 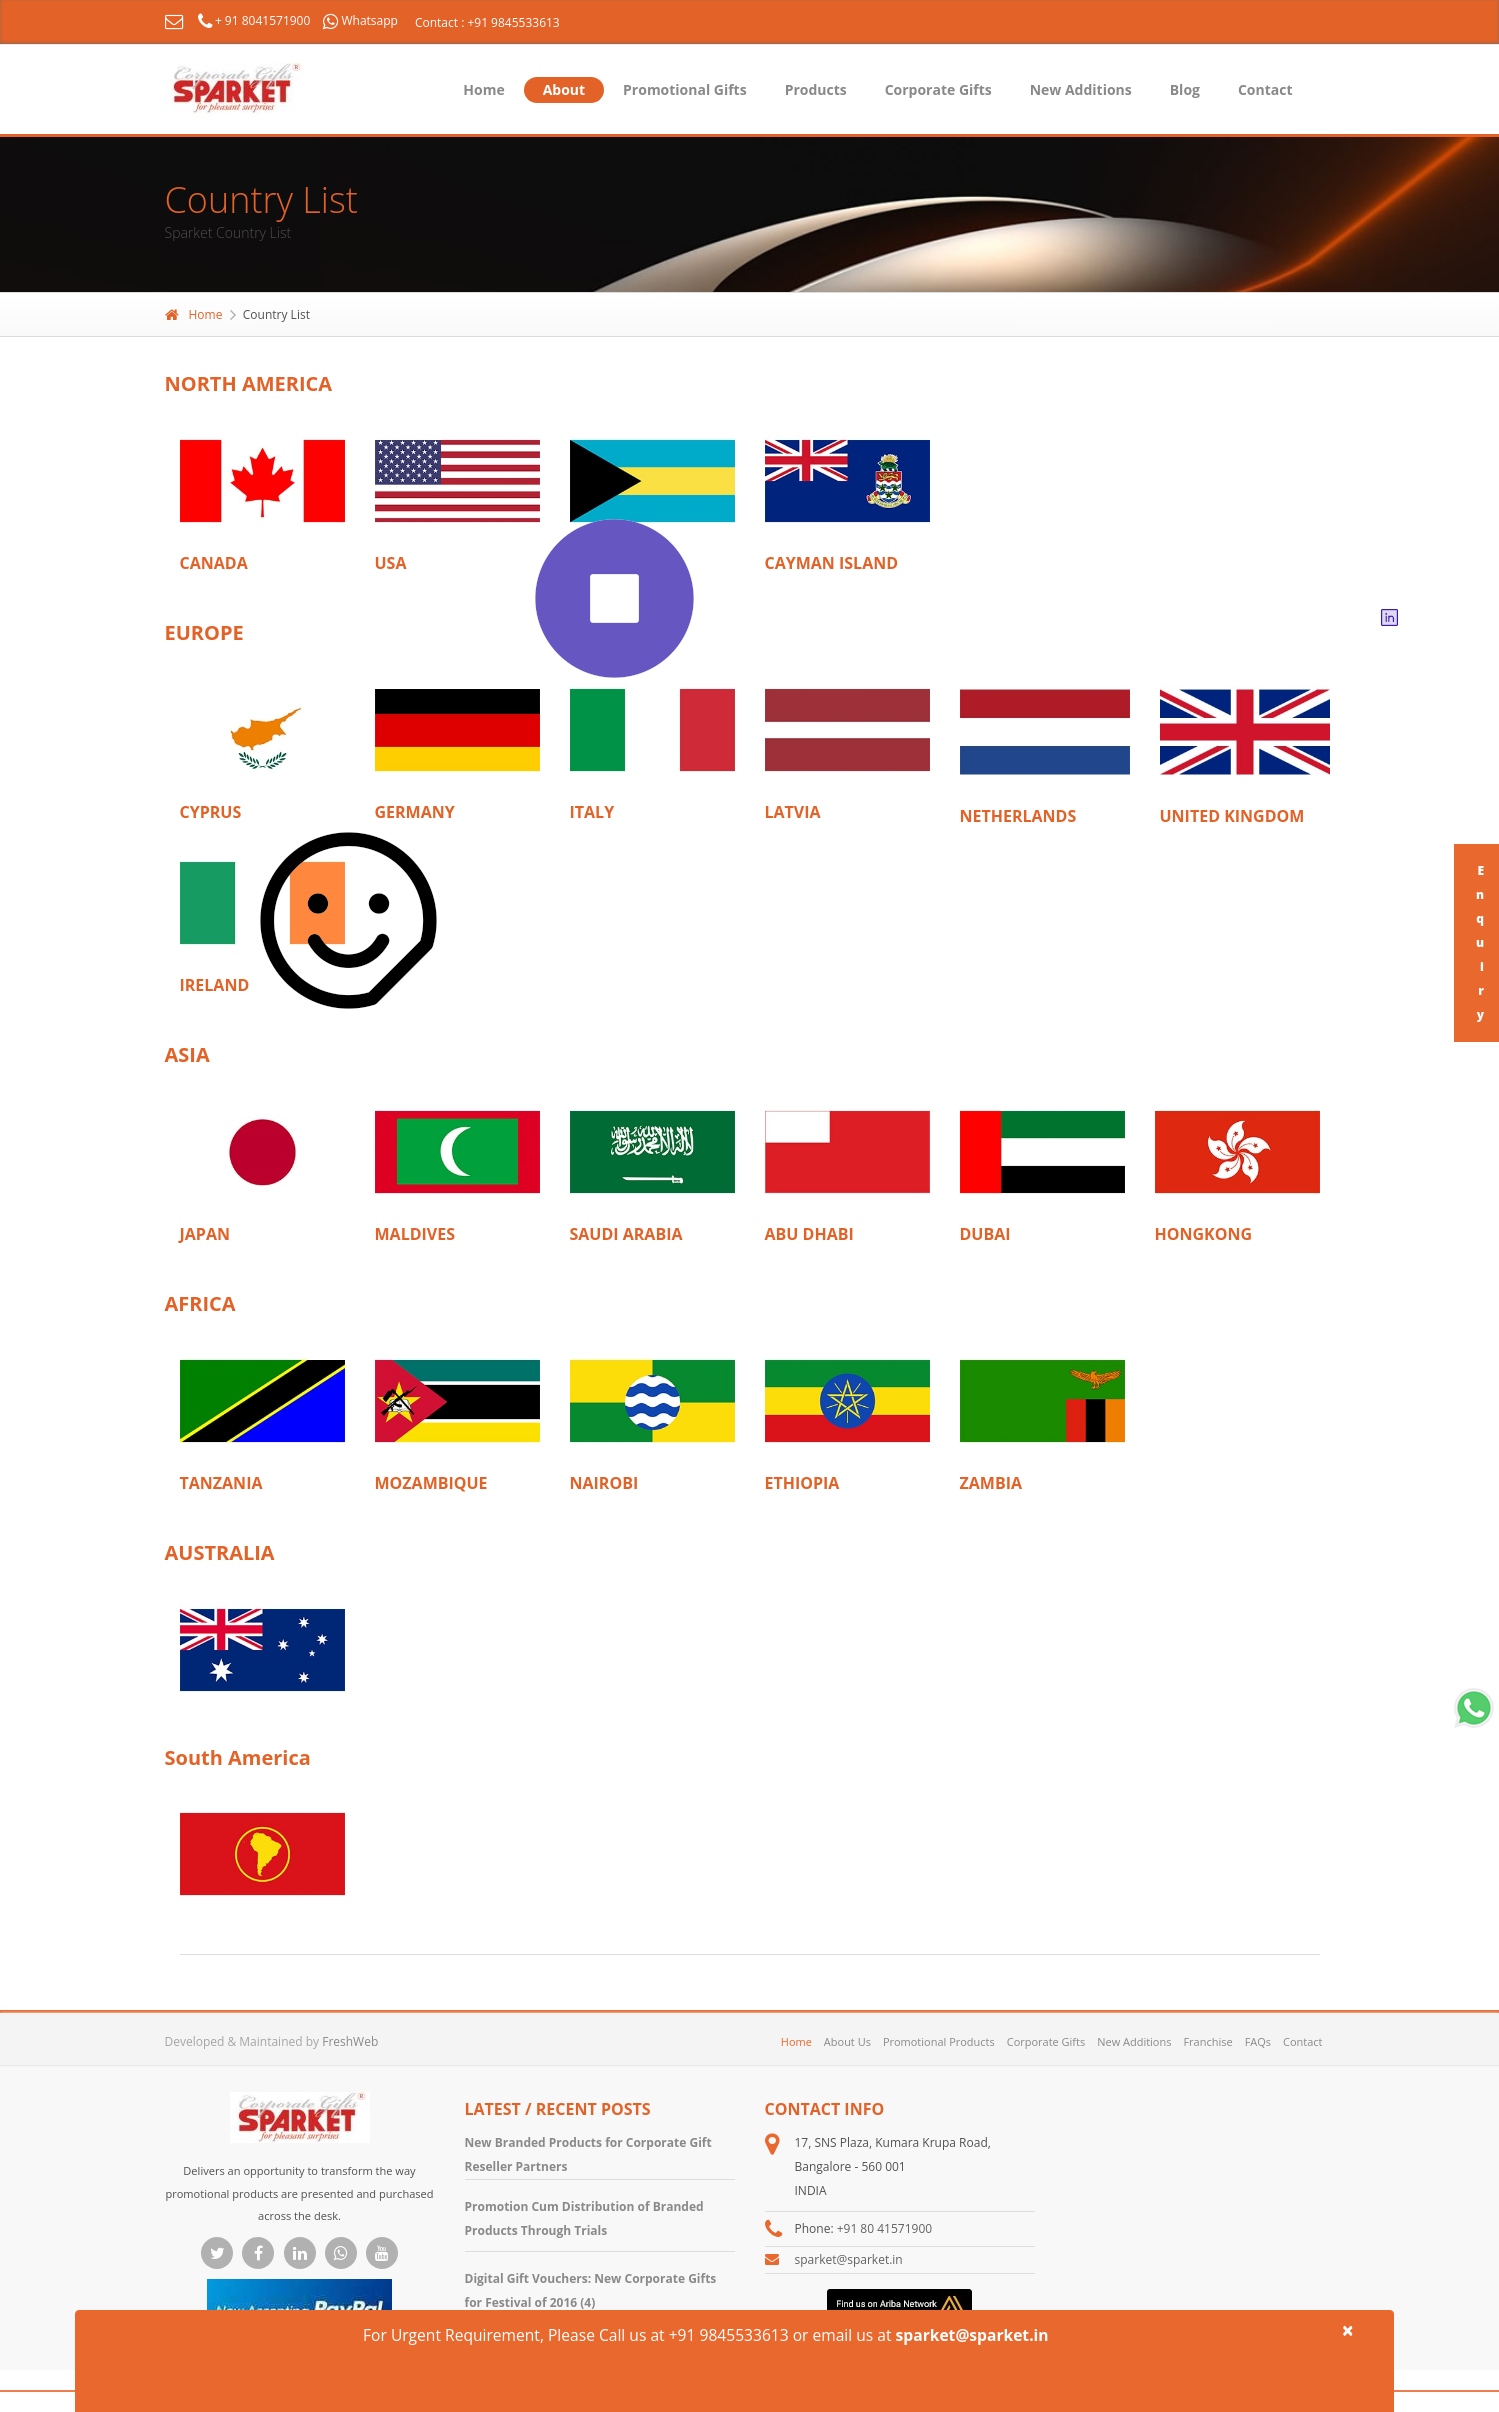 I want to click on add a sticker to your message, so click(x=348, y=920).